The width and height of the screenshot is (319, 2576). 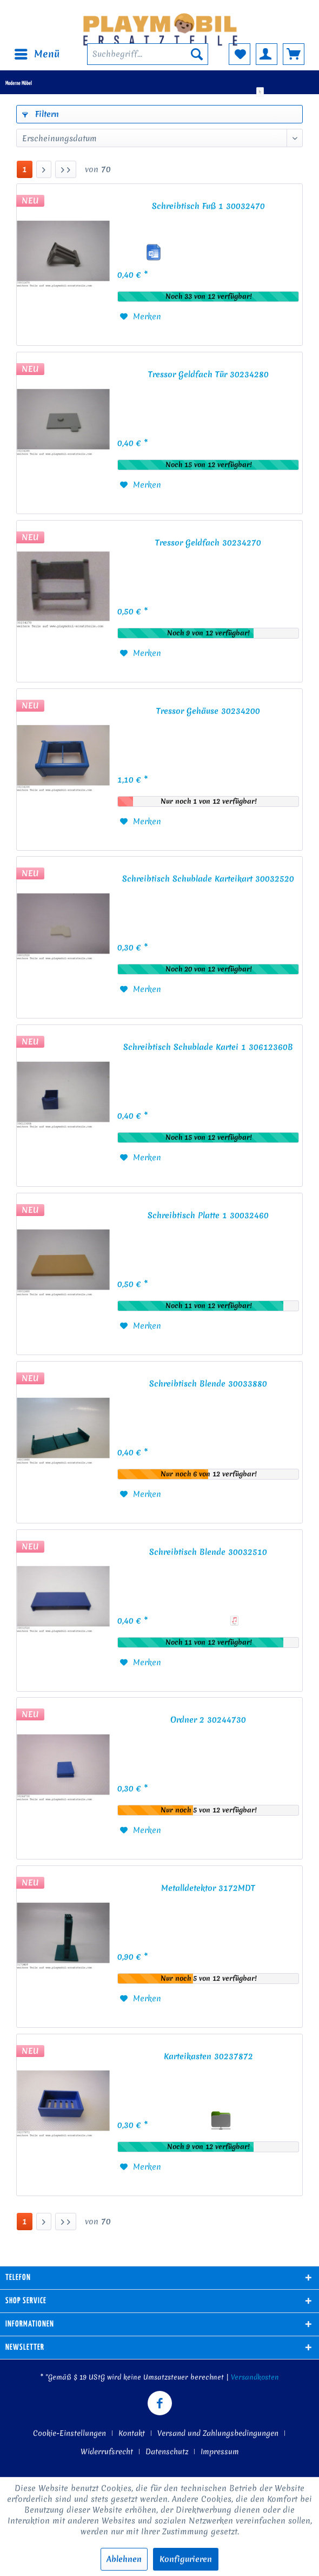 What do you see at coordinates (221, 2120) in the screenshot?
I see `access a remote or network folder` at bounding box center [221, 2120].